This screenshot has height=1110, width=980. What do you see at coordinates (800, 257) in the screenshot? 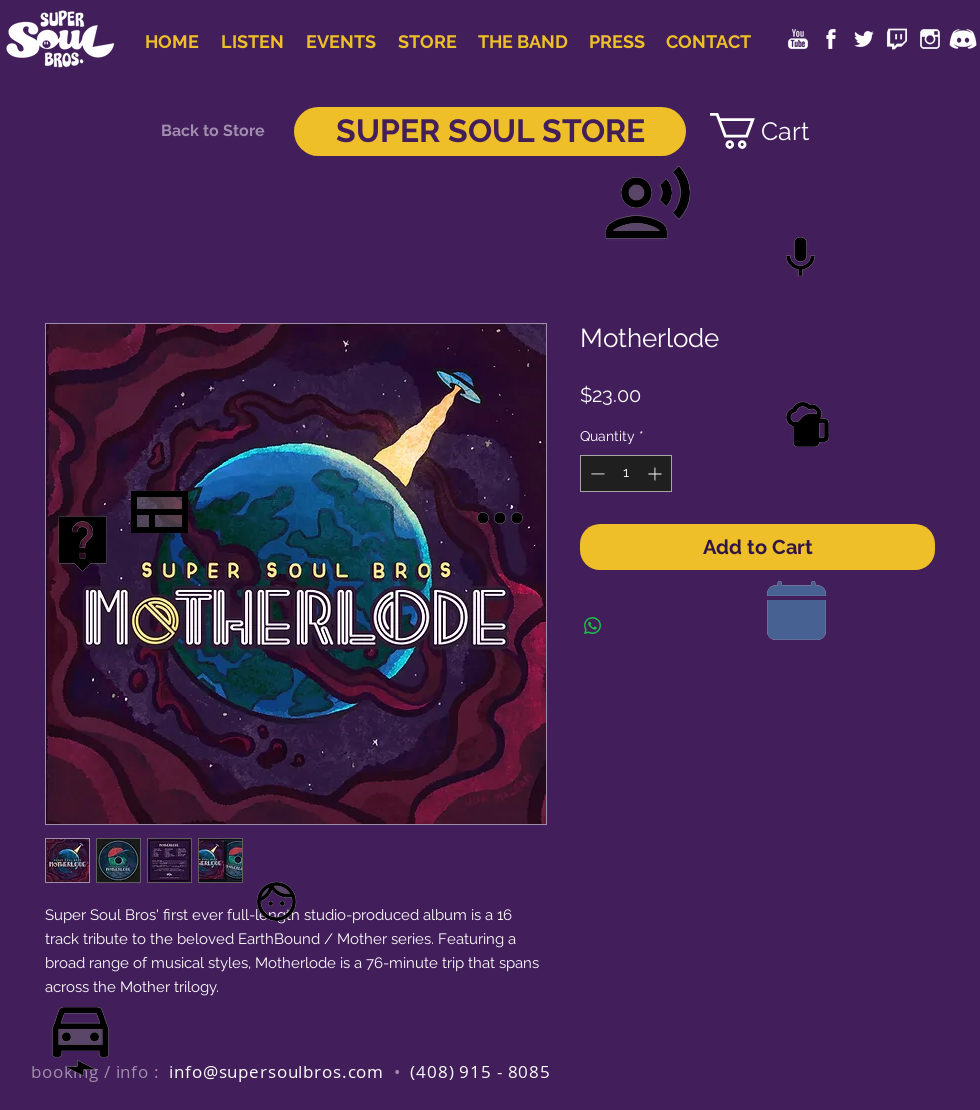
I see `tap to start voice recording` at bounding box center [800, 257].